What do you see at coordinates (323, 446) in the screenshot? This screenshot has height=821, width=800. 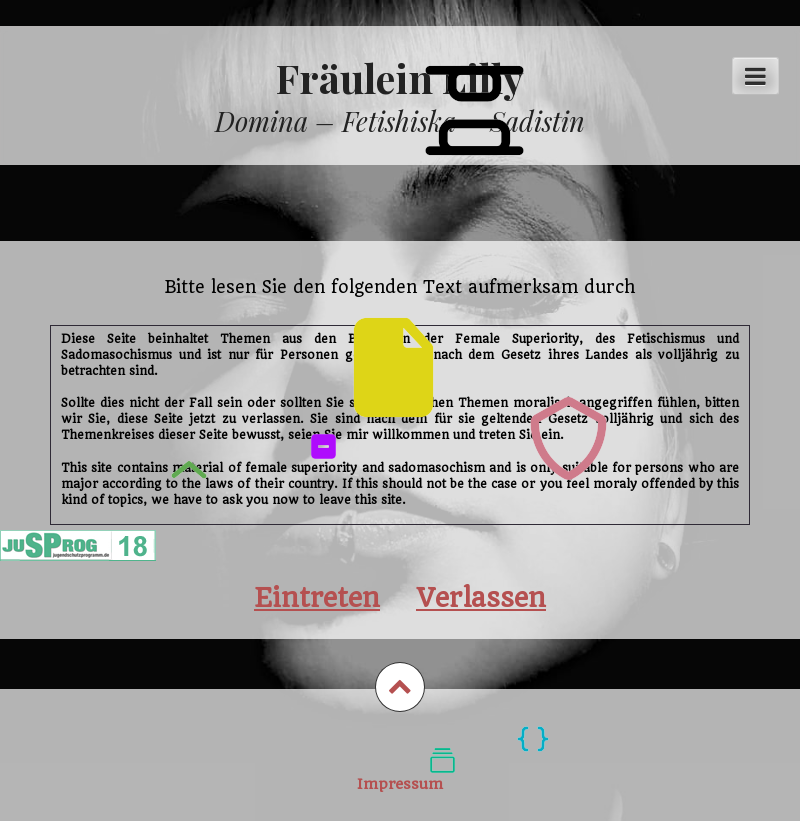 I see `remove or delete an item` at bounding box center [323, 446].